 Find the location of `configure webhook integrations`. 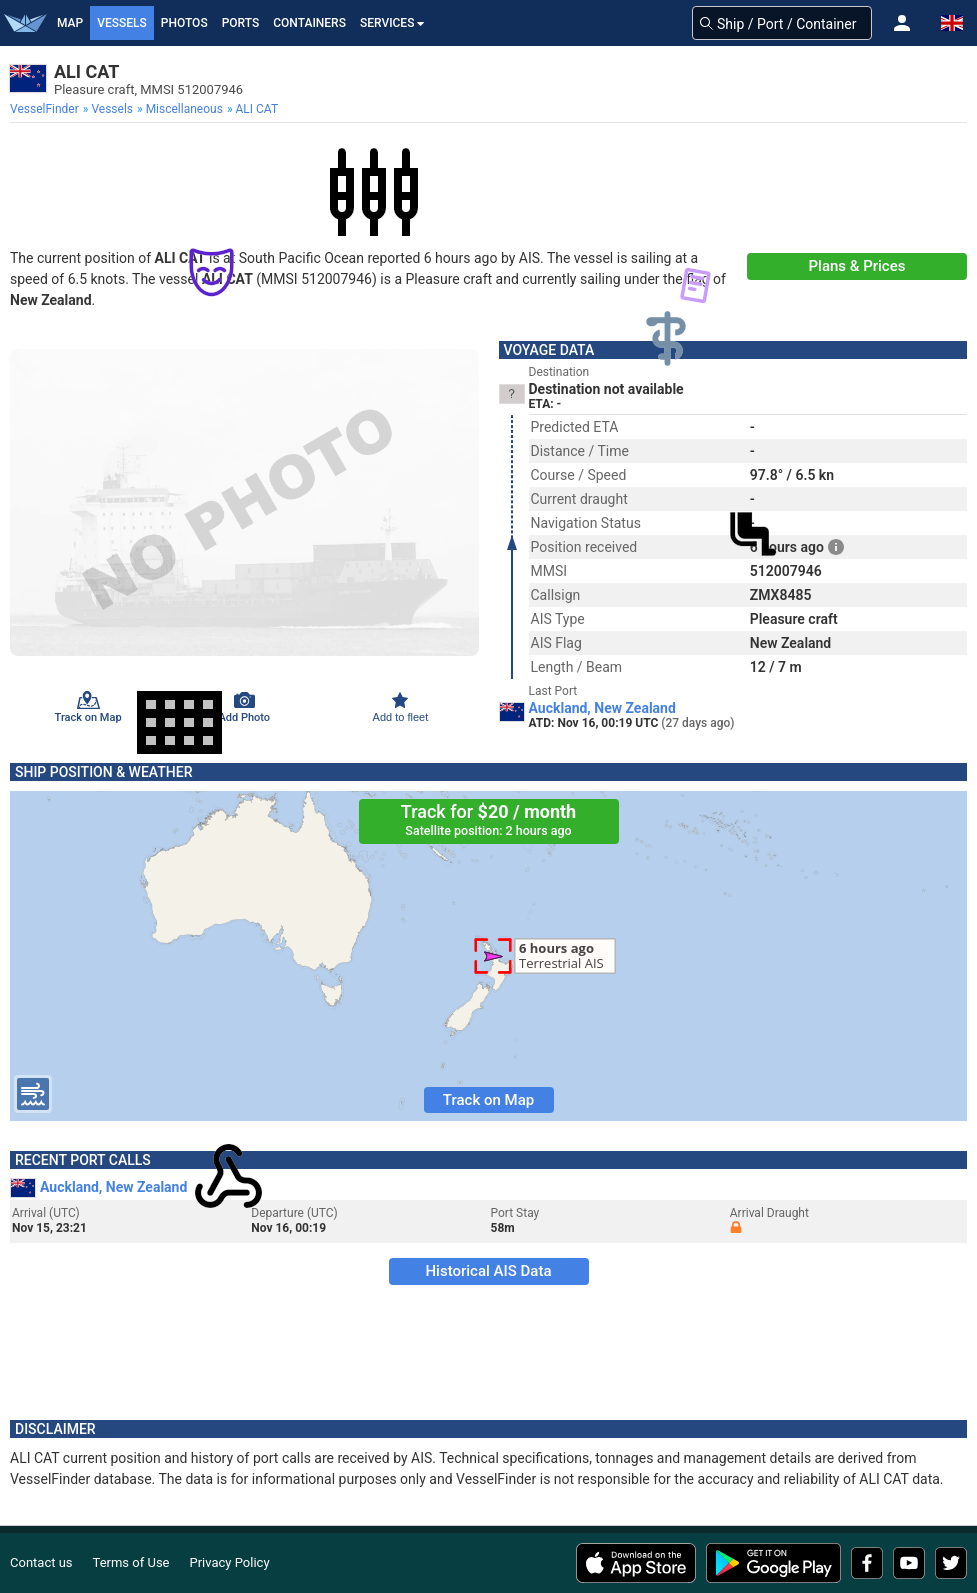

configure webhook integrations is located at coordinates (228, 1177).